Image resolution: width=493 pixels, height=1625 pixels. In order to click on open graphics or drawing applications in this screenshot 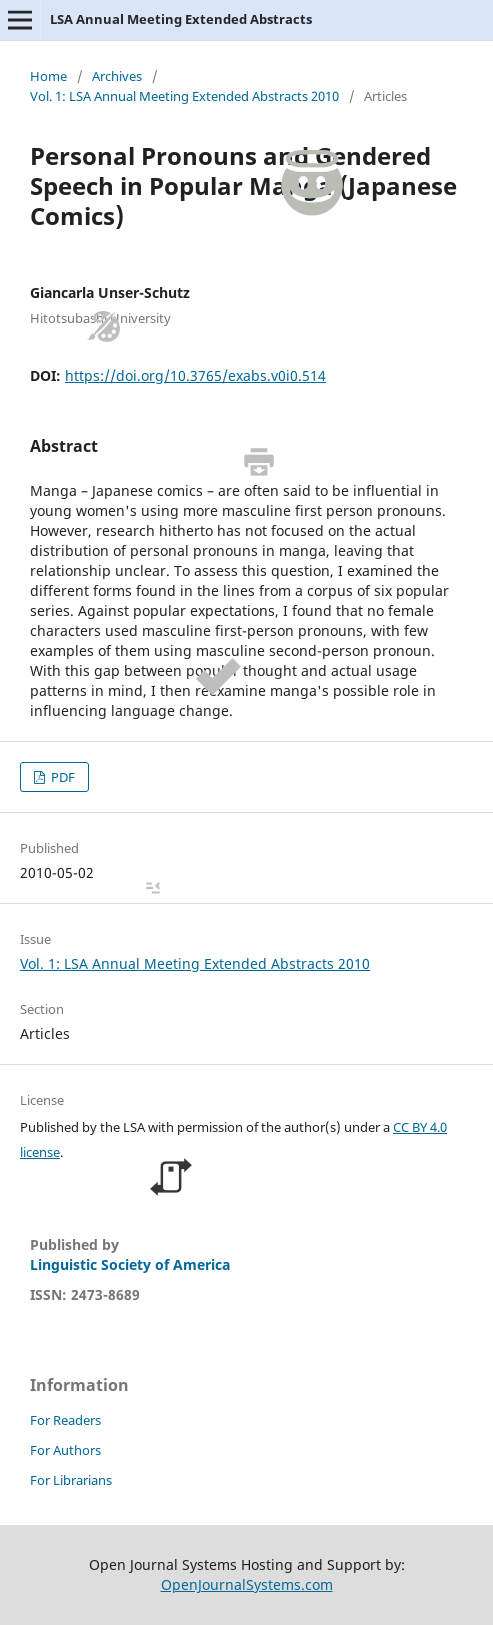, I will do `click(103, 327)`.